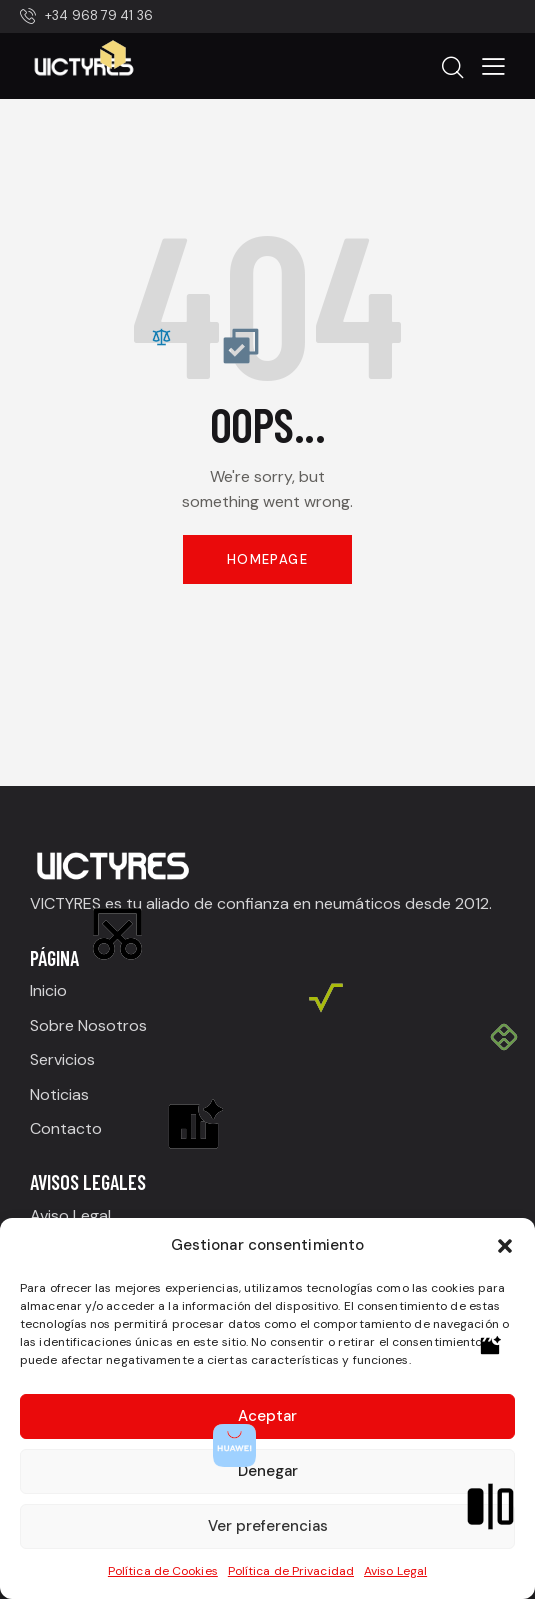 Image resolution: width=535 pixels, height=1599 pixels. What do you see at coordinates (234, 1445) in the screenshot?
I see `open Huawei AppGallery store` at bounding box center [234, 1445].